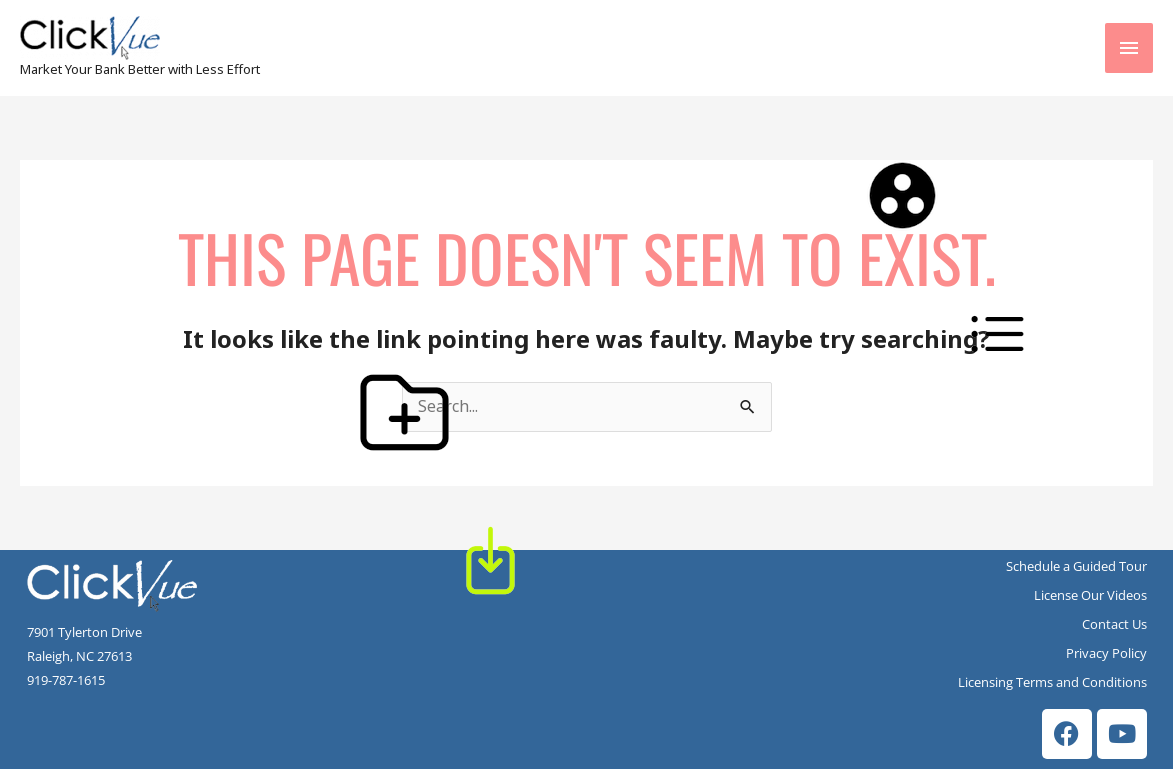 The width and height of the screenshot is (1173, 769). Describe the element at coordinates (490, 560) in the screenshot. I see `download file to device` at that location.